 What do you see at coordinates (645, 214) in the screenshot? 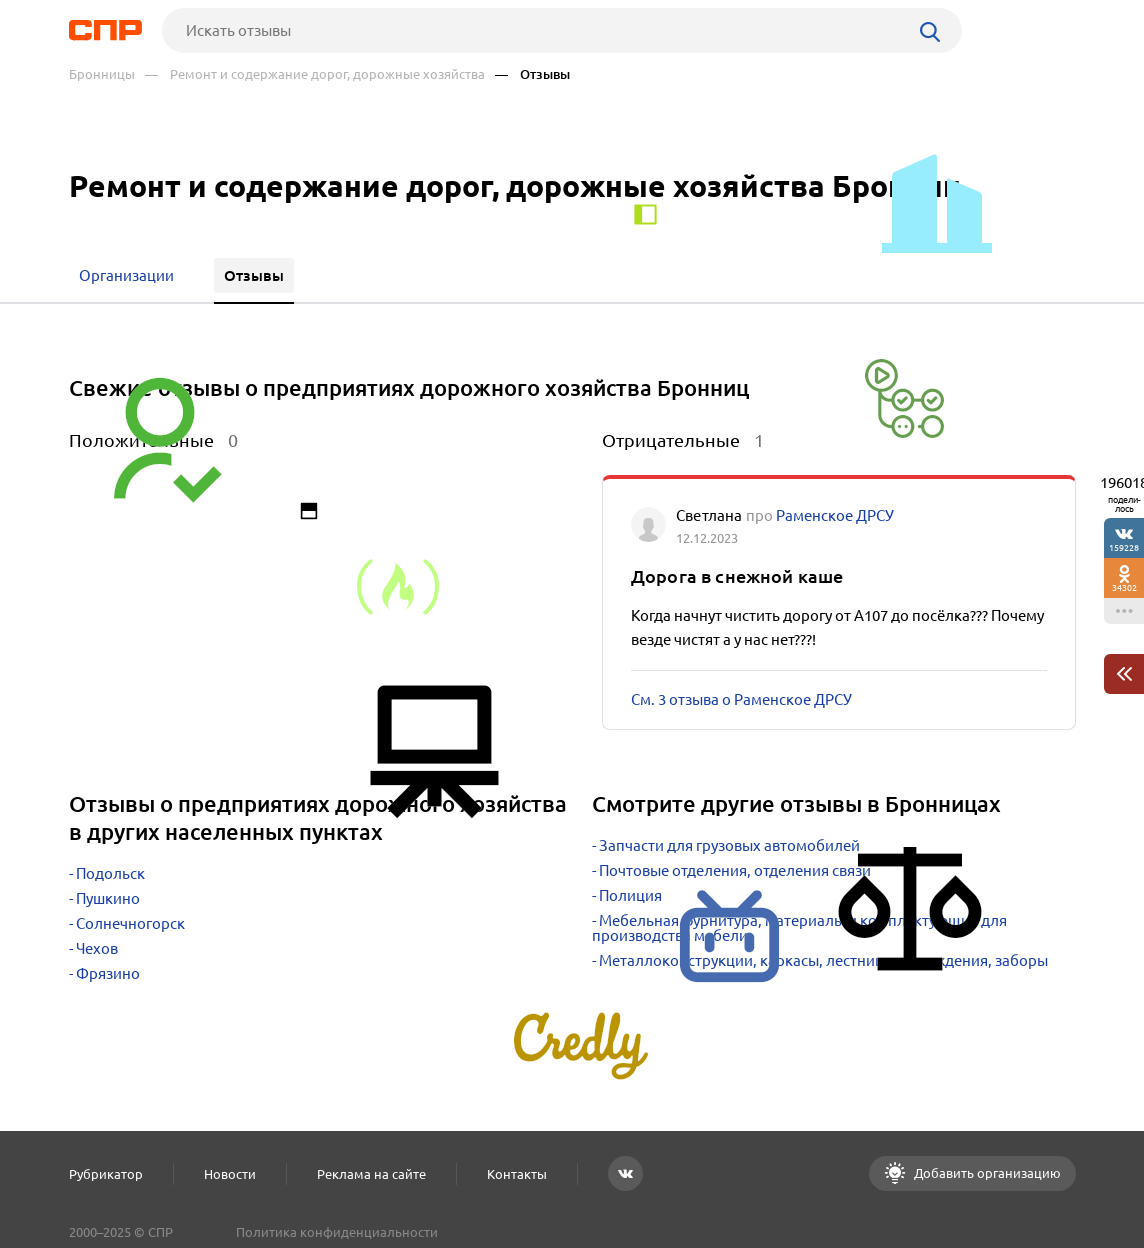
I see `toggle the sidebar panel` at bounding box center [645, 214].